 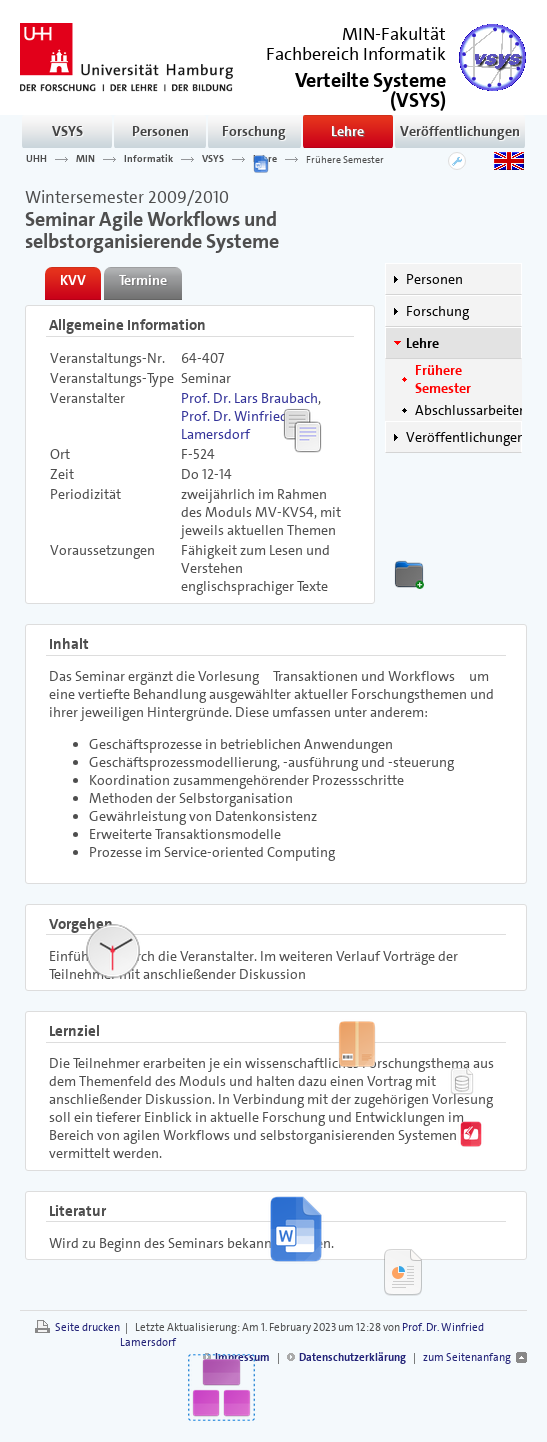 I want to click on select all items in the current view, so click(x=221, y=1387).